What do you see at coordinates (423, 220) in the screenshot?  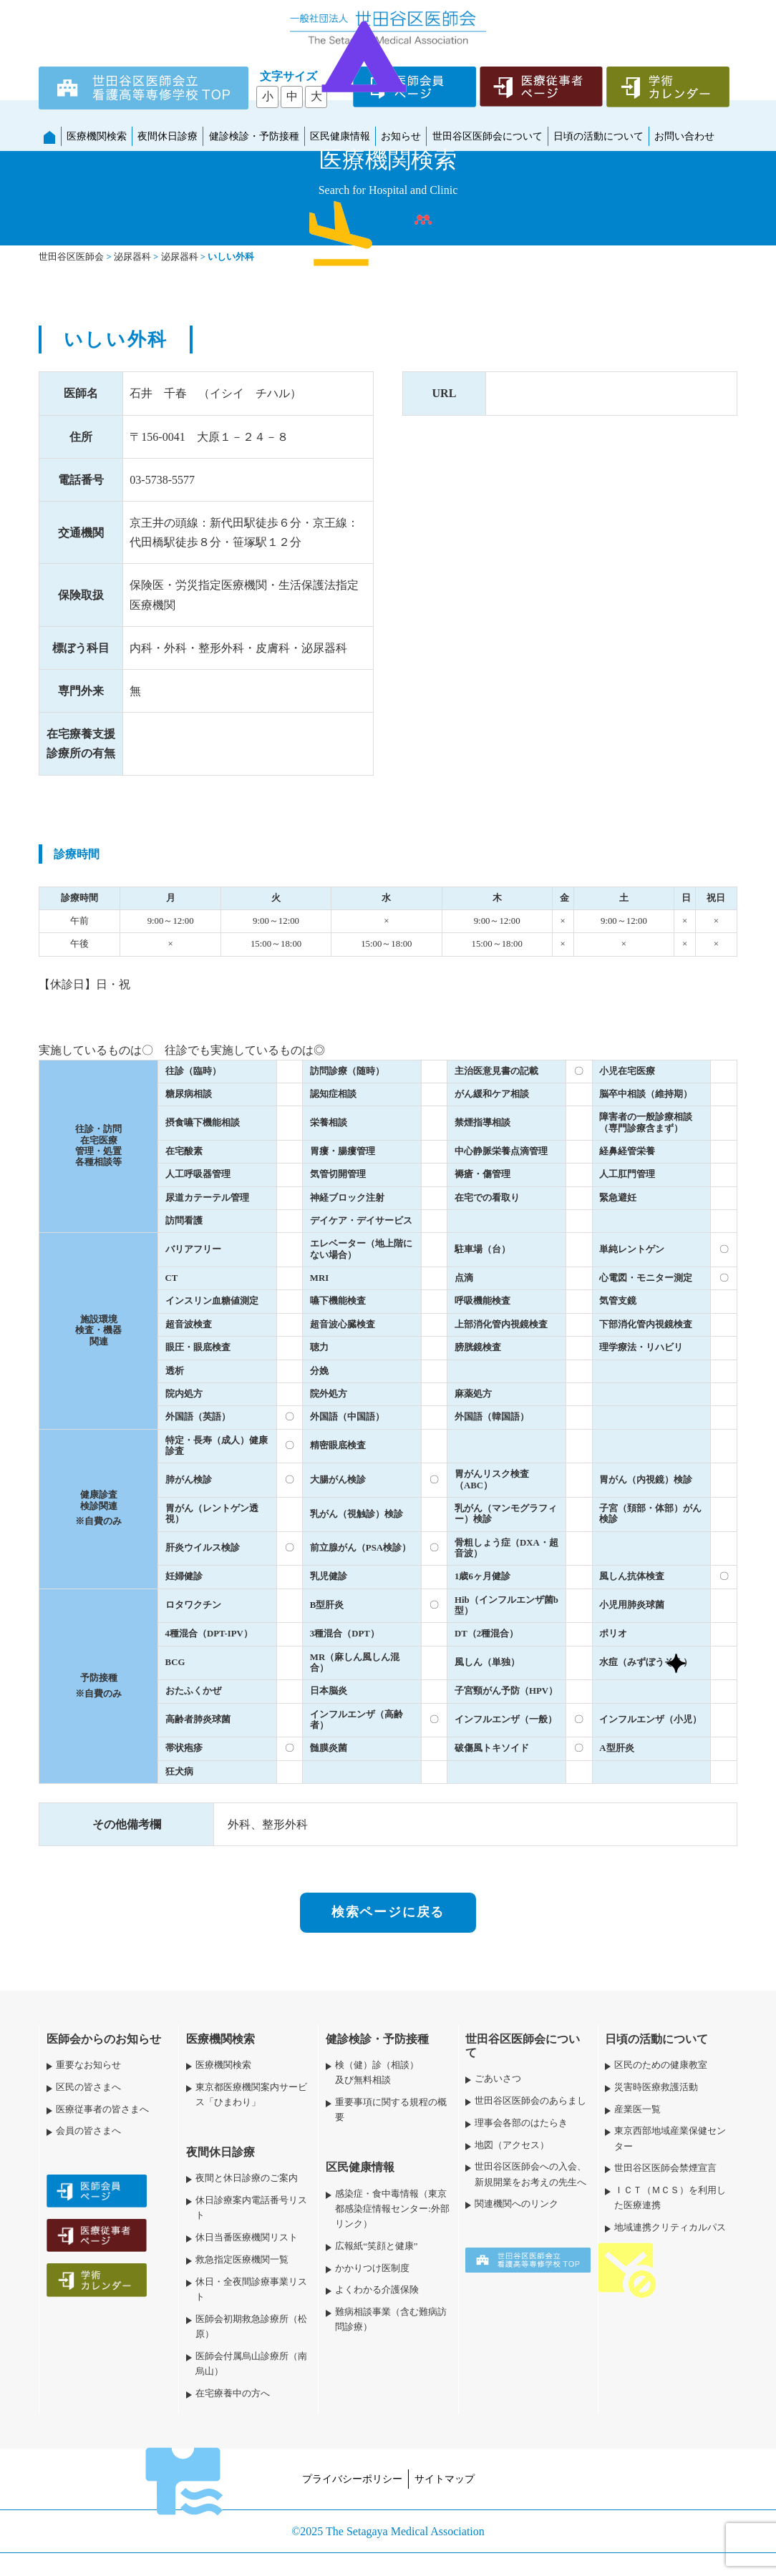 I see `open Mendeley reference manager` at bounding box center [423, 220].